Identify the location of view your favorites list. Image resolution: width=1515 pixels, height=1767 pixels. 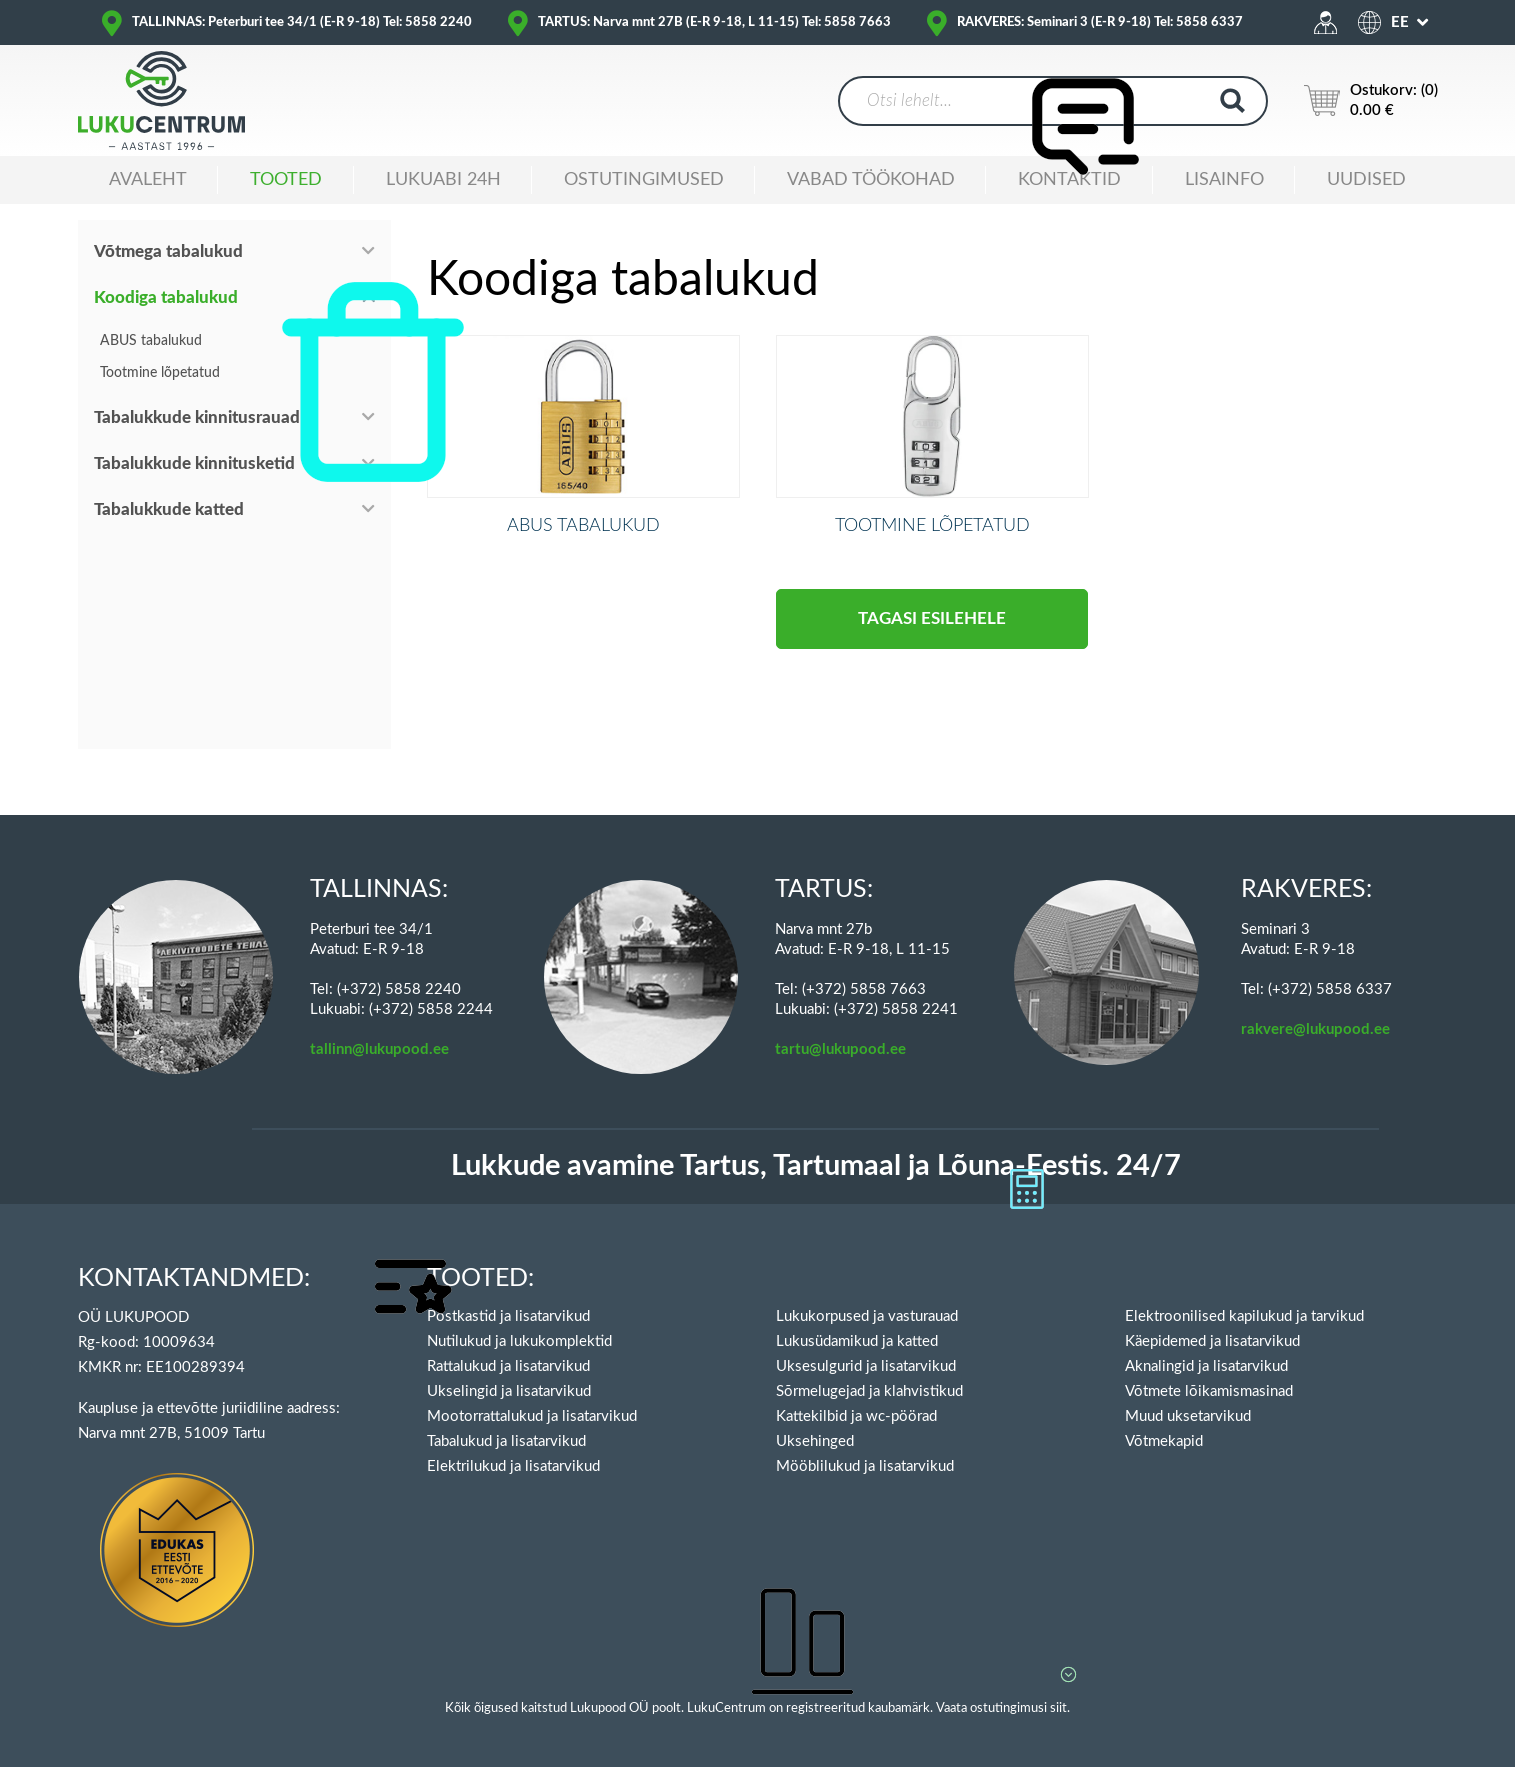
(410, 1286).